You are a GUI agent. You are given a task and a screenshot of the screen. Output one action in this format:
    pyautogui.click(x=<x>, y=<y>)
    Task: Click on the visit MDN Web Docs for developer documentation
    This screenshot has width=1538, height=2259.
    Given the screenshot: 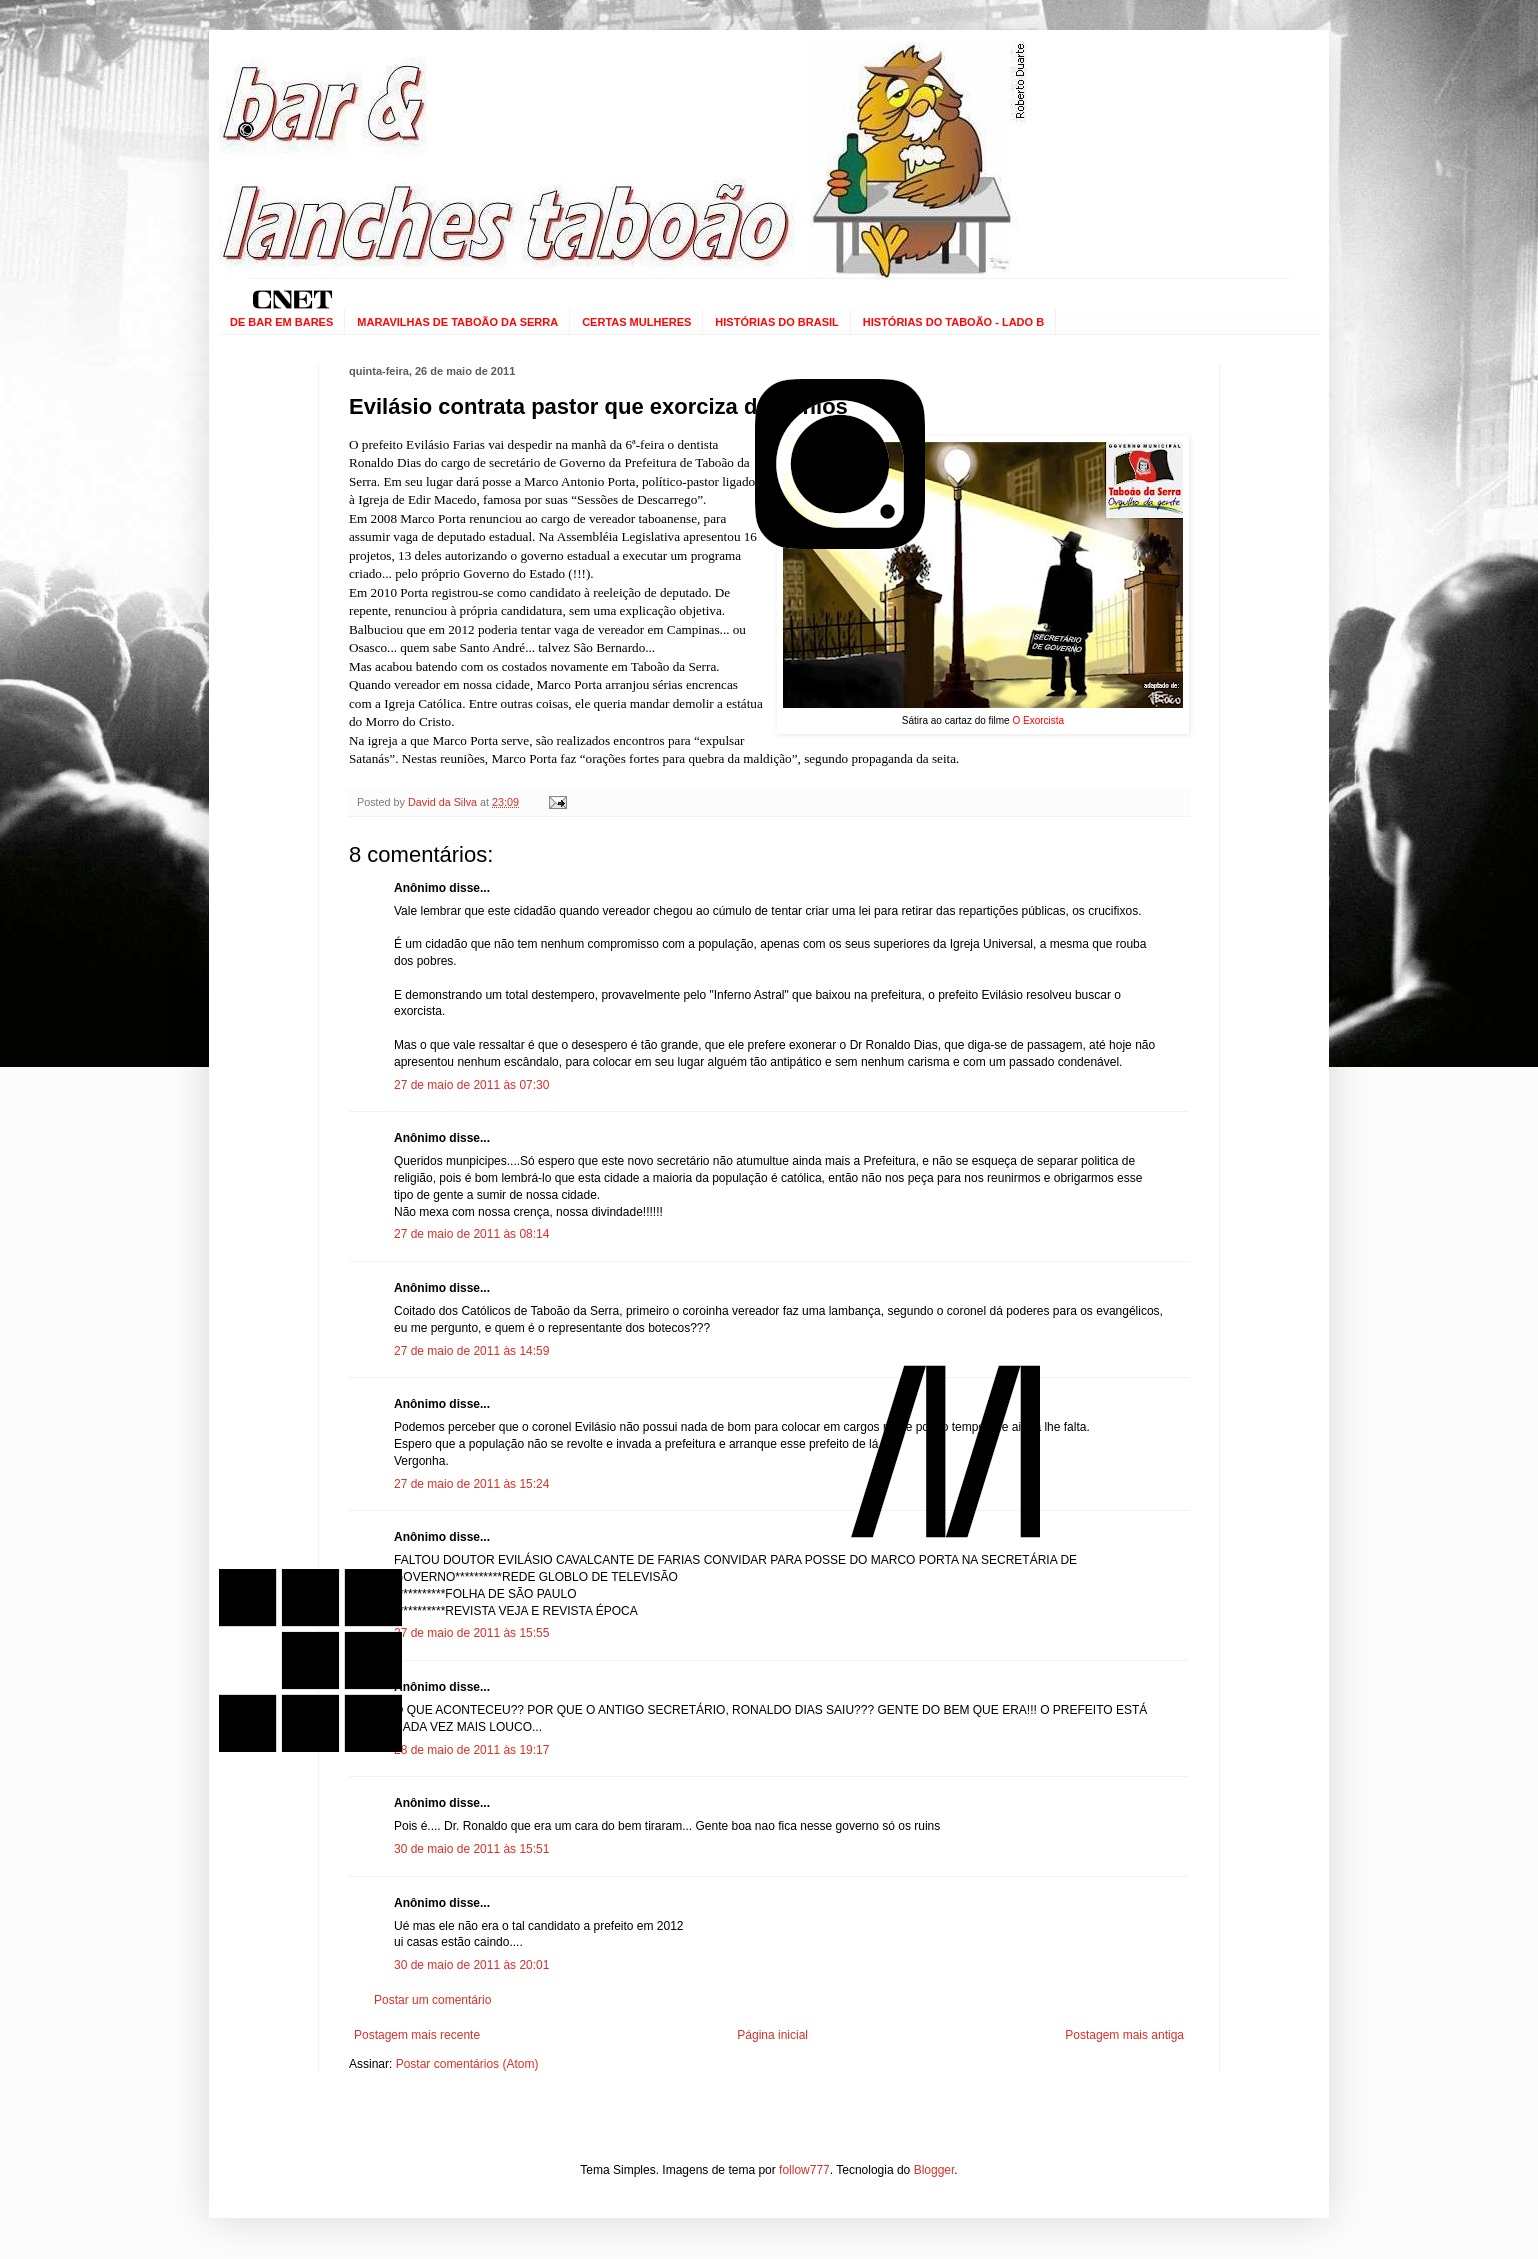 What is the action you would take?
    pyautogui.click(x=945, y=1451)
    